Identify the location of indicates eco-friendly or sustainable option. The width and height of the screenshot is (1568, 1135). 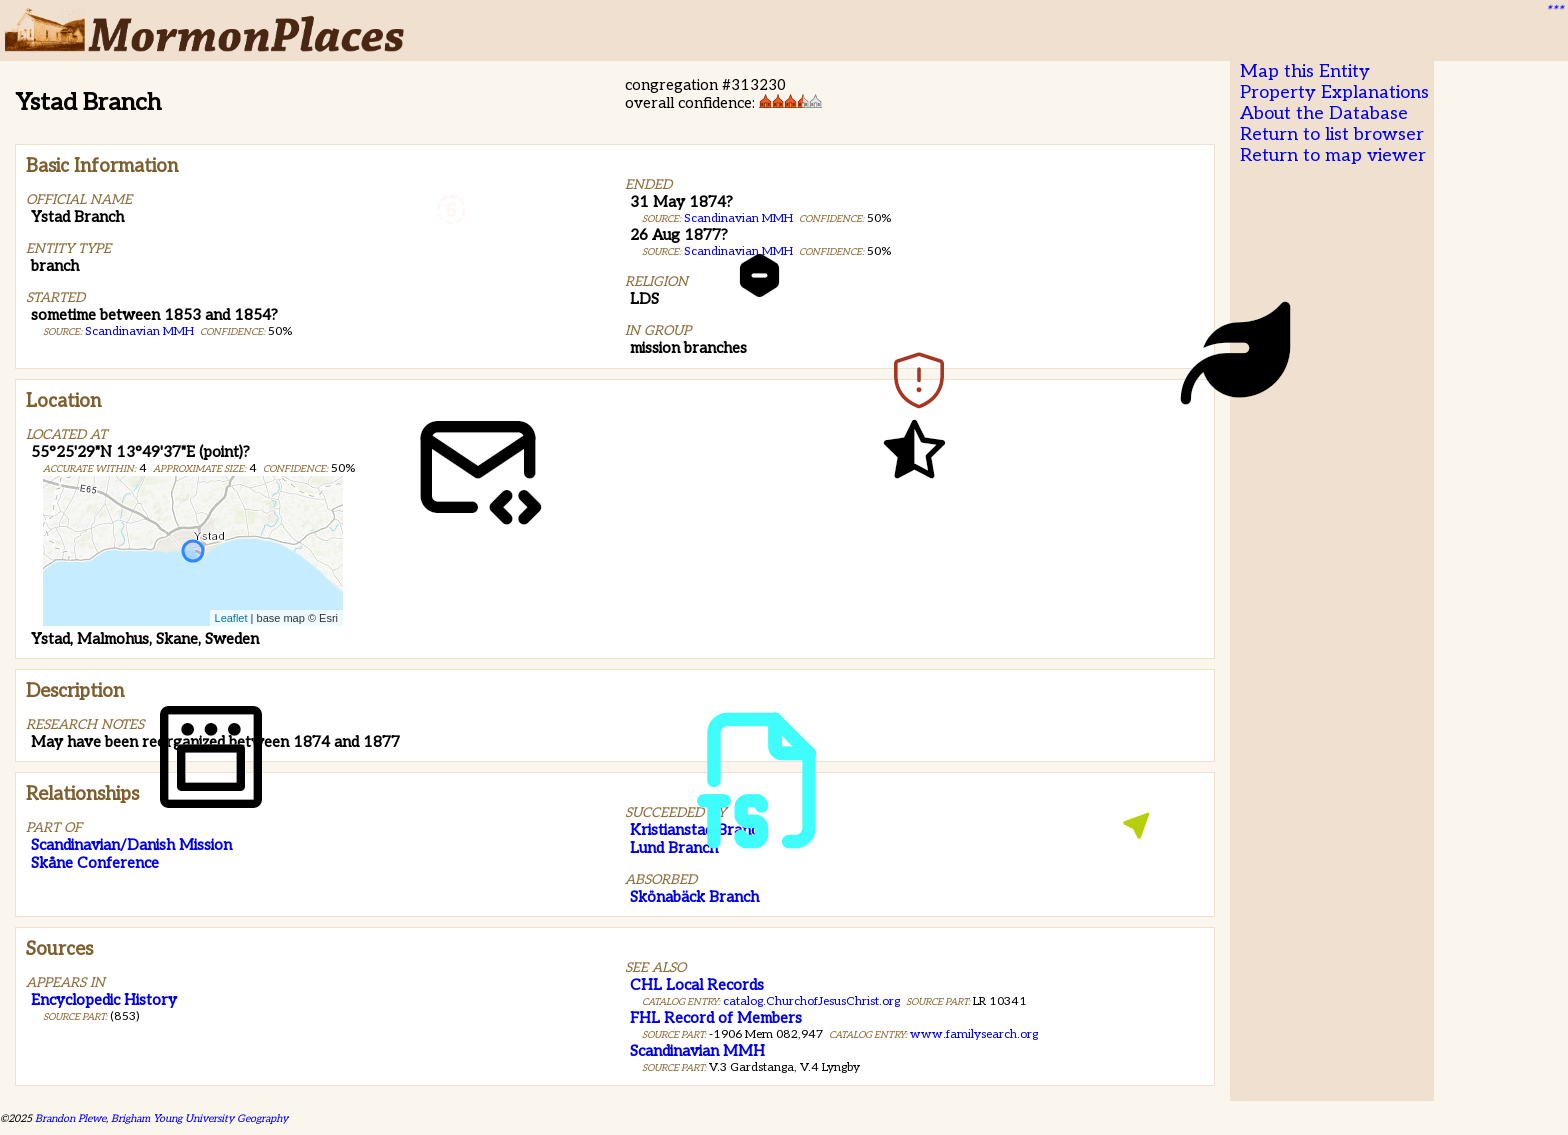
(1235, 356).